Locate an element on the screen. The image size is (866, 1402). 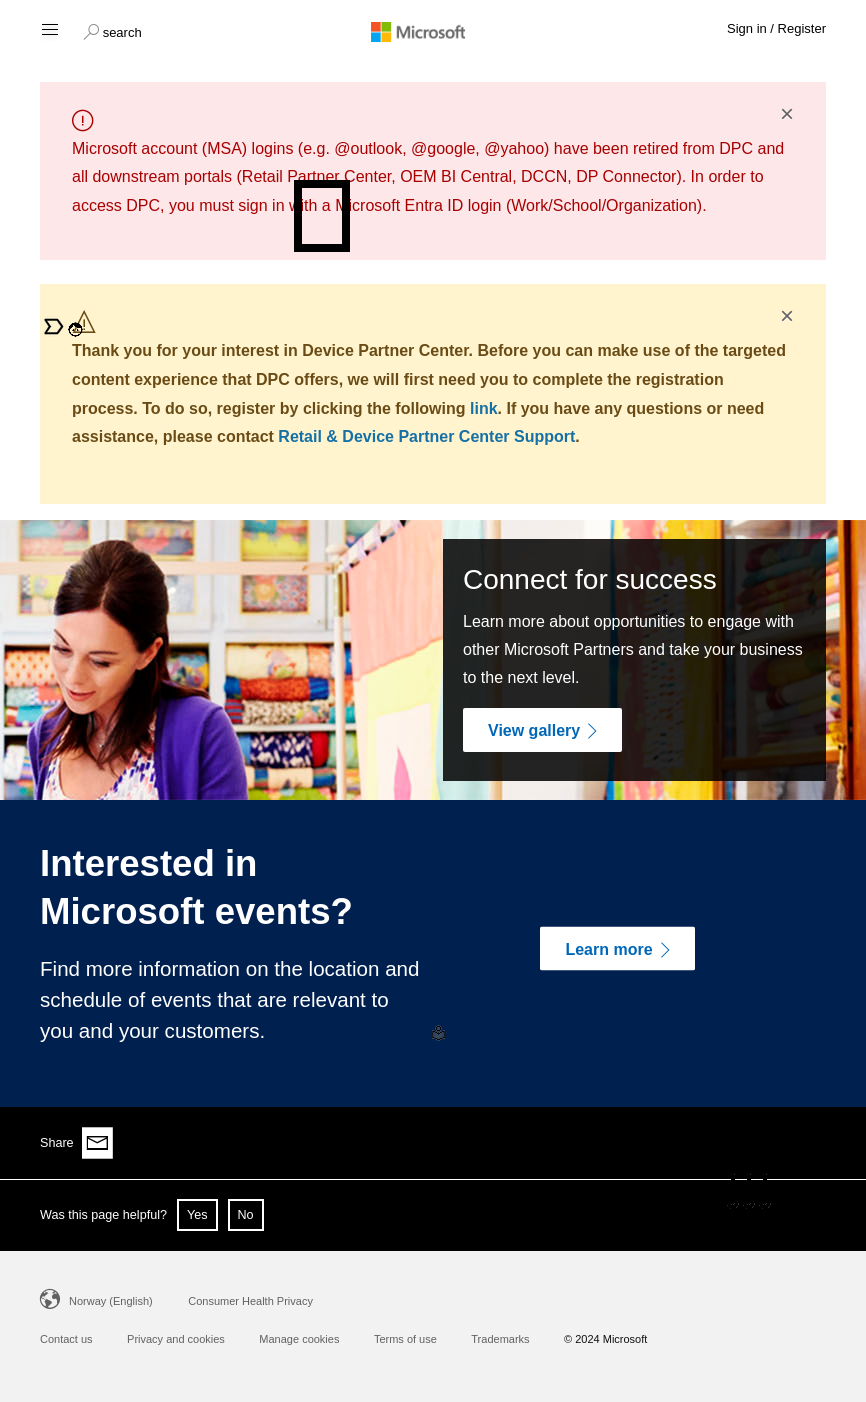
access local library or reading resources is located at coordinates (438, 1033).